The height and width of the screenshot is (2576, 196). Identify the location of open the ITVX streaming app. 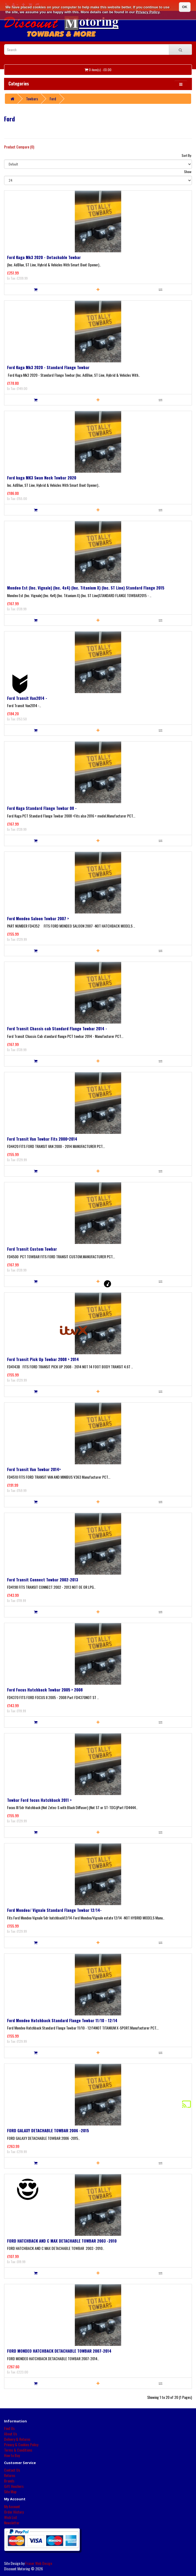
(73, 1330).